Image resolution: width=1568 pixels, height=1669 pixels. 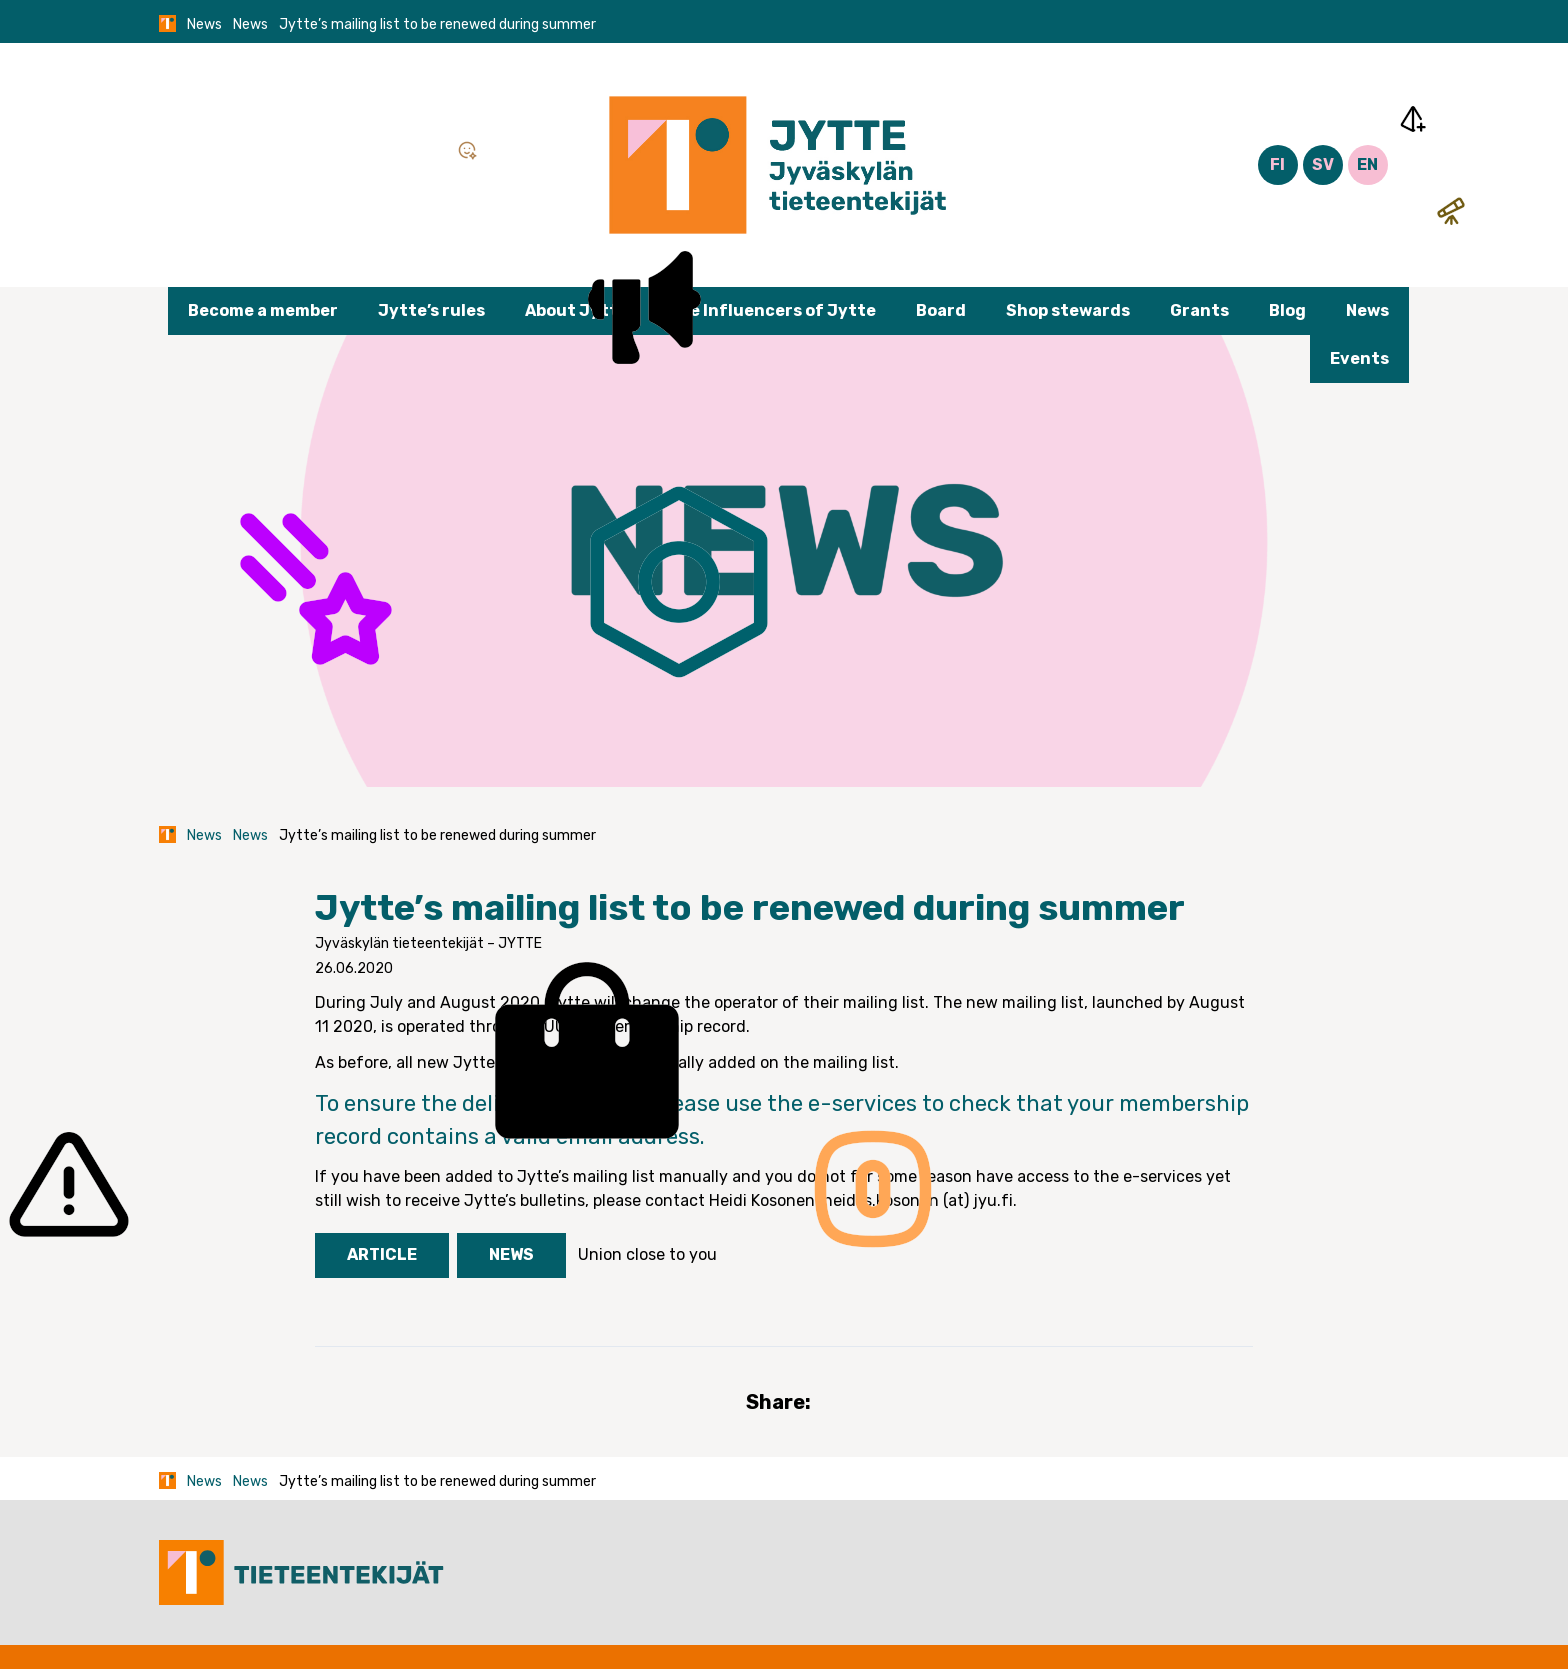 What do you see at coordinates (467, 150) in the screenshot?
I see `add a reaction or emoji` at bounding box center [467, 150].